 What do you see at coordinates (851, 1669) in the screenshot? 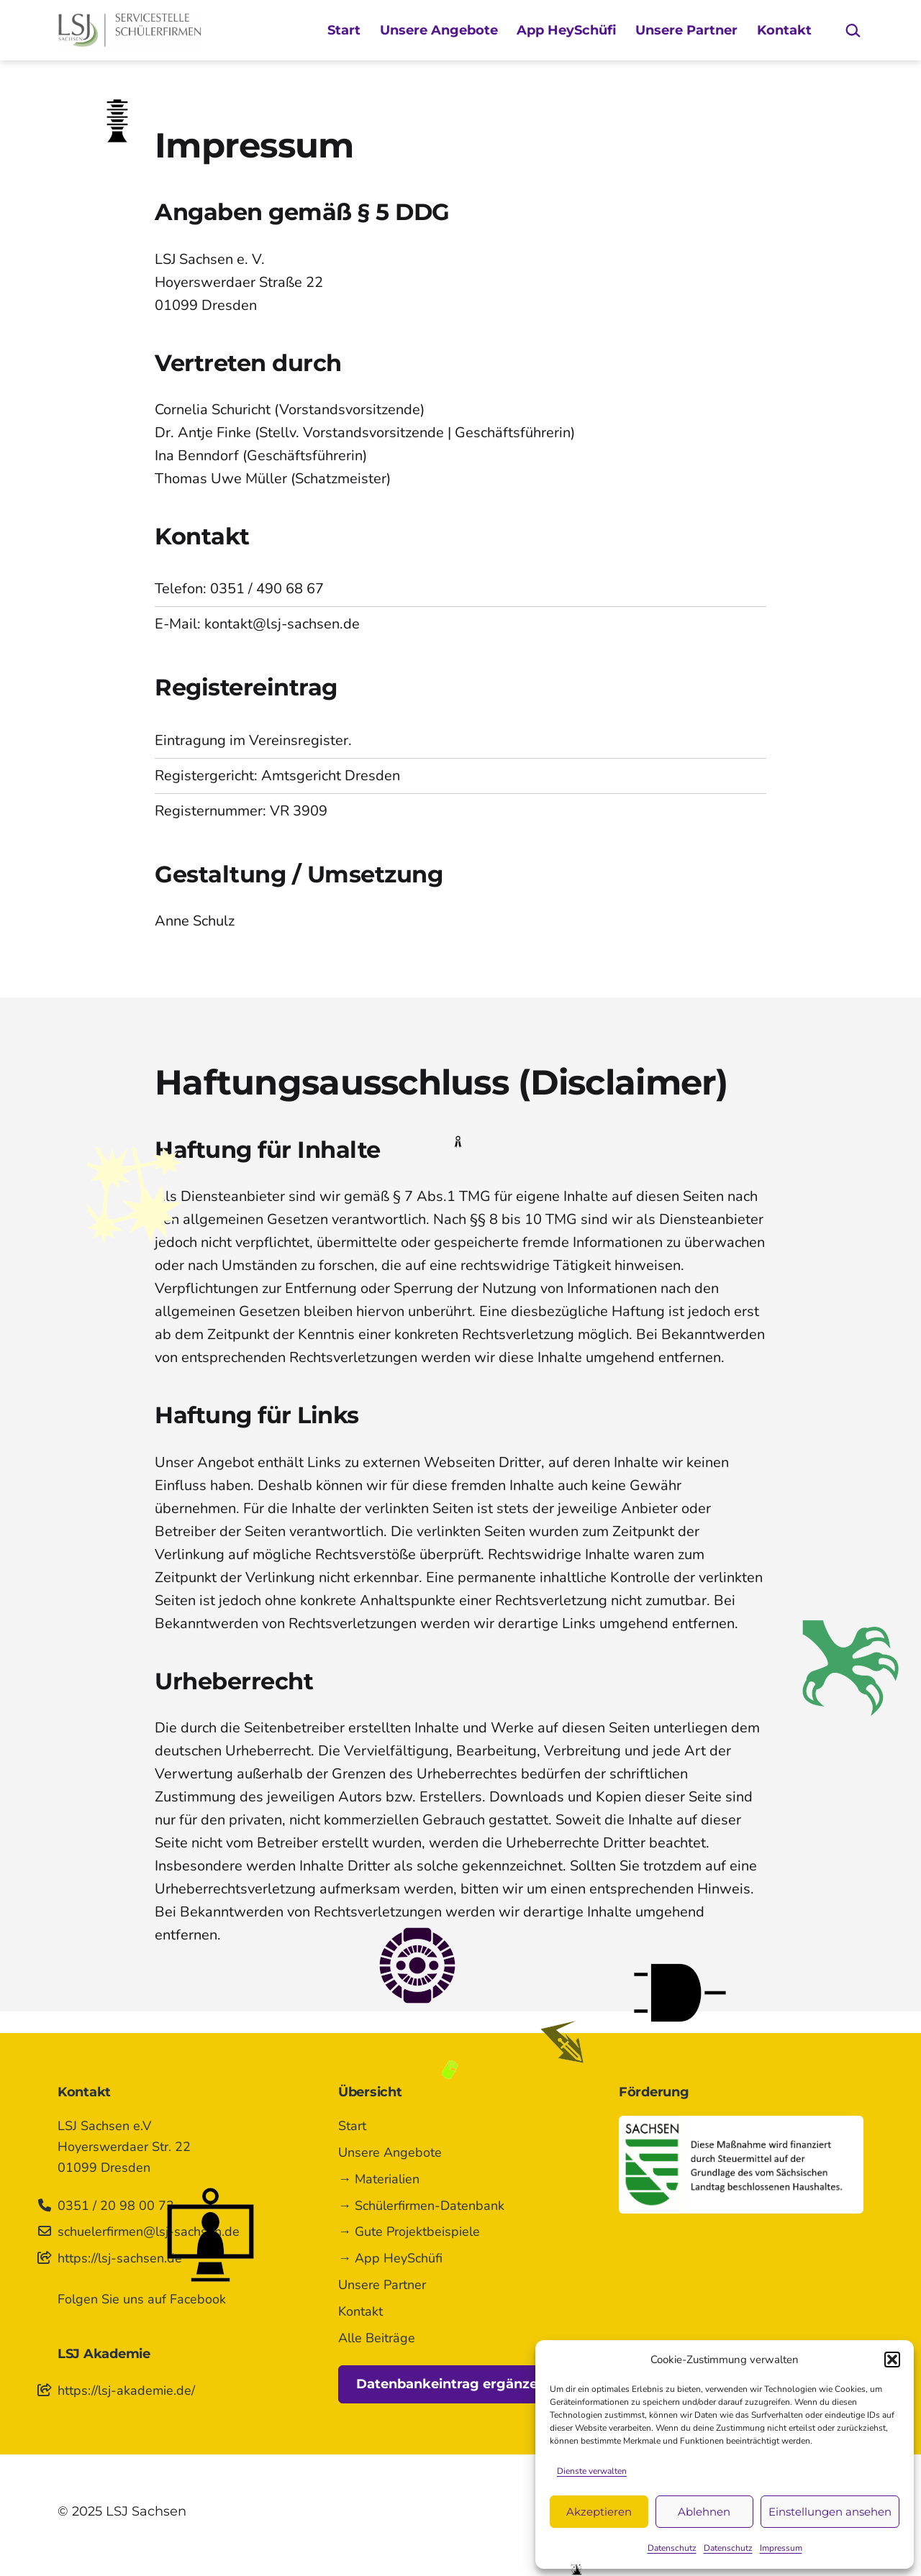
I see `select a beast or creature class in a game` at bounding box center [851, 1669].